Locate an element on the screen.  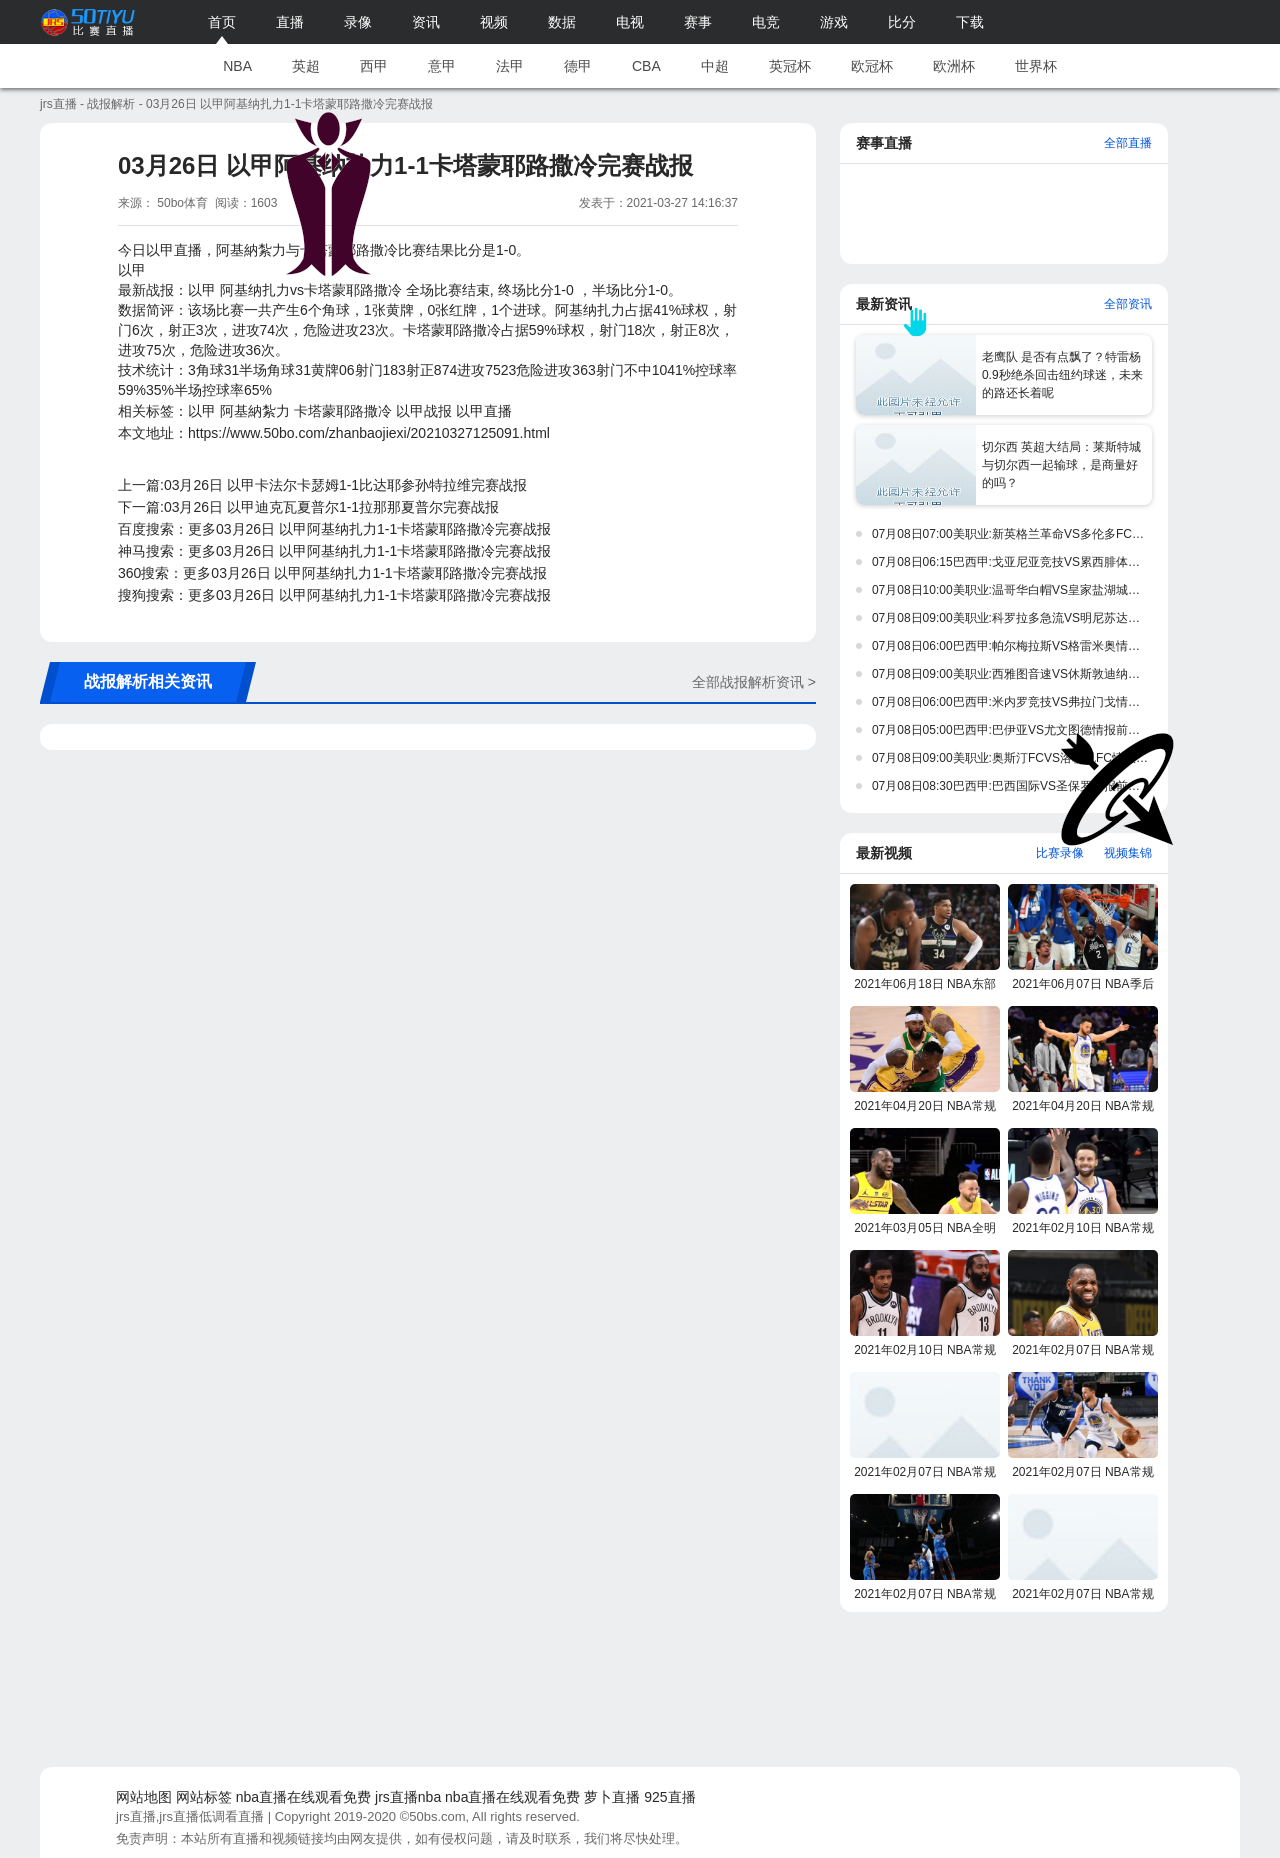
select vampire character or costume is located at coordinates (328, 192).